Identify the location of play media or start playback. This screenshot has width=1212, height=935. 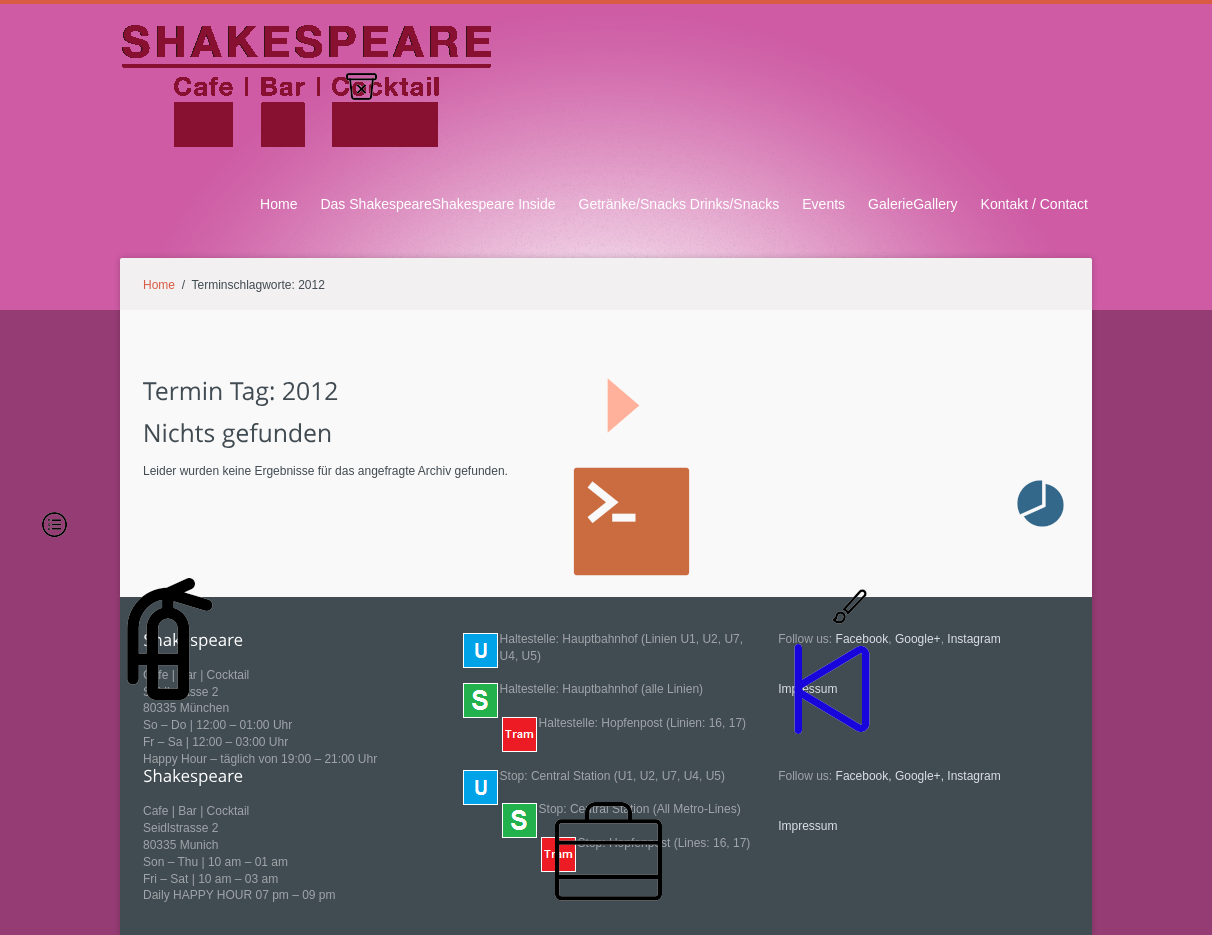
(623, 405).